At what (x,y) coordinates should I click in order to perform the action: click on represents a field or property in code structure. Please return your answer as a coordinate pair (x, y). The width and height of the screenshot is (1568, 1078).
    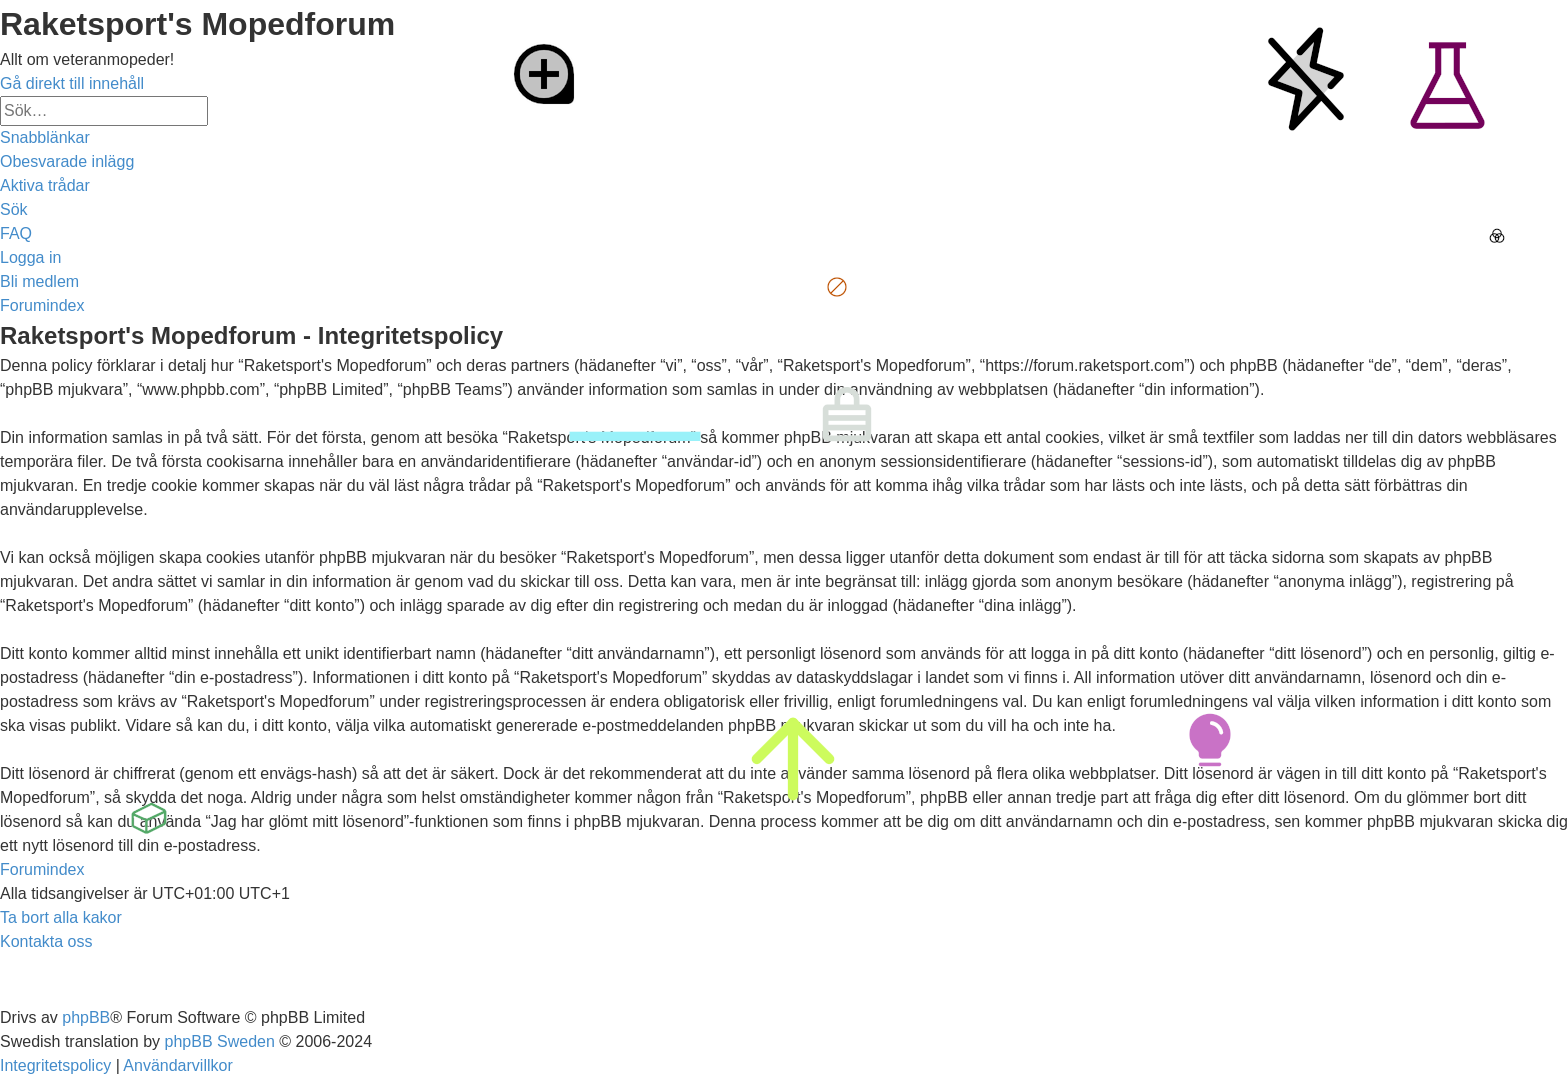
    Looking at the image, I should click on (149, 818).